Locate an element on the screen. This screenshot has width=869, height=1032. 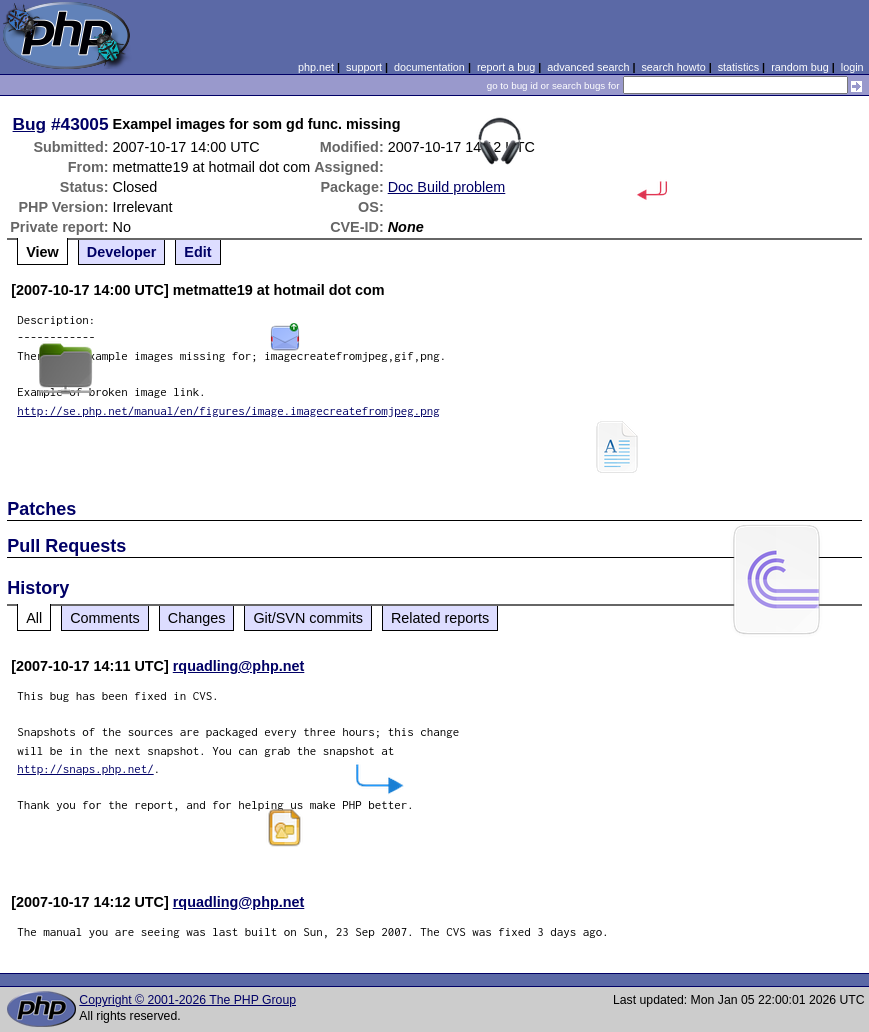
a bittorrent torrent file is located at coordinates (776, 579).